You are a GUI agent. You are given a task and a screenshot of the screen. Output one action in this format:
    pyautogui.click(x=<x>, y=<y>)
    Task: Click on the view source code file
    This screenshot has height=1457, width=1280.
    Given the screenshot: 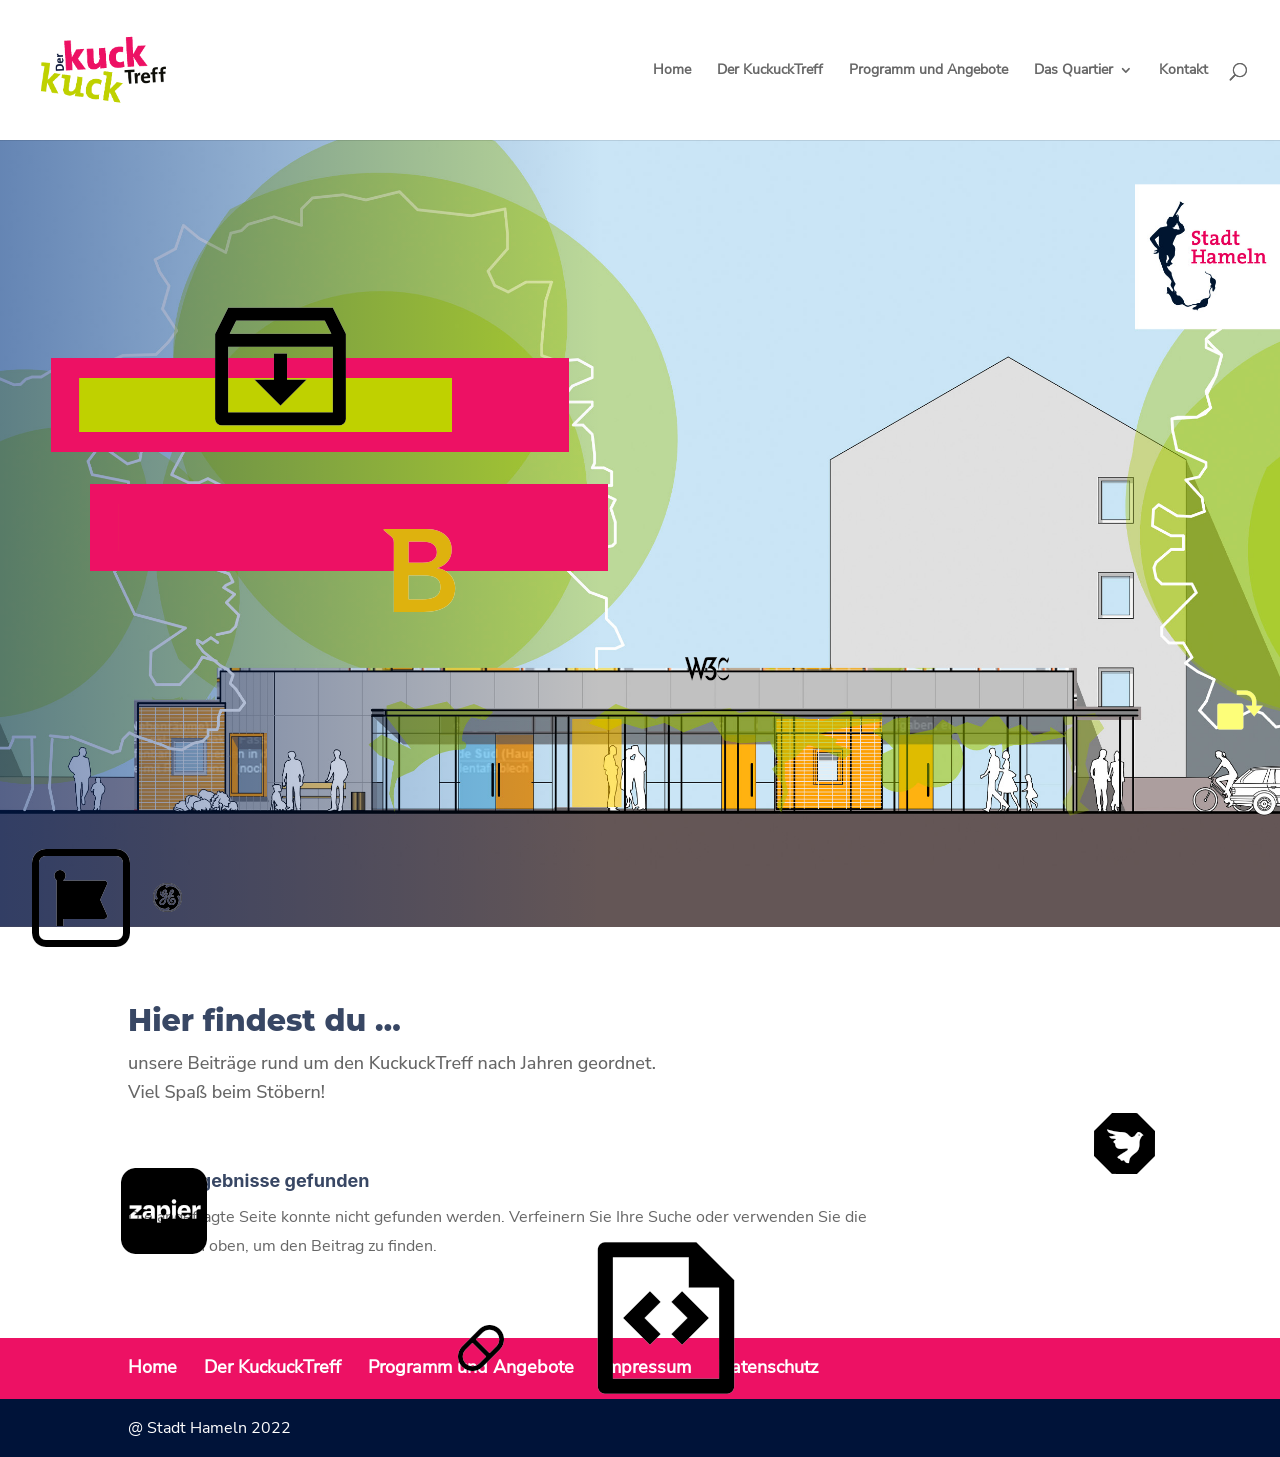 What is the action you would take?
    pyautogui.click(x=666, y=1318)
    